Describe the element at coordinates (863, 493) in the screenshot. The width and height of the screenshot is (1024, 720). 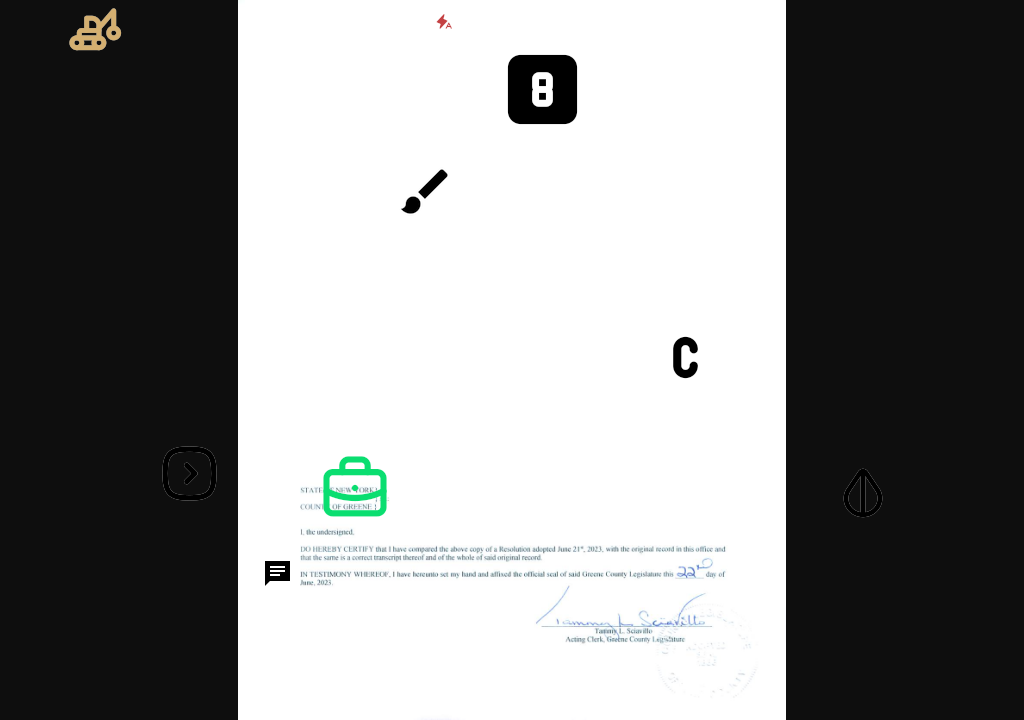
I see `indicates 50% humidity level` at that location.